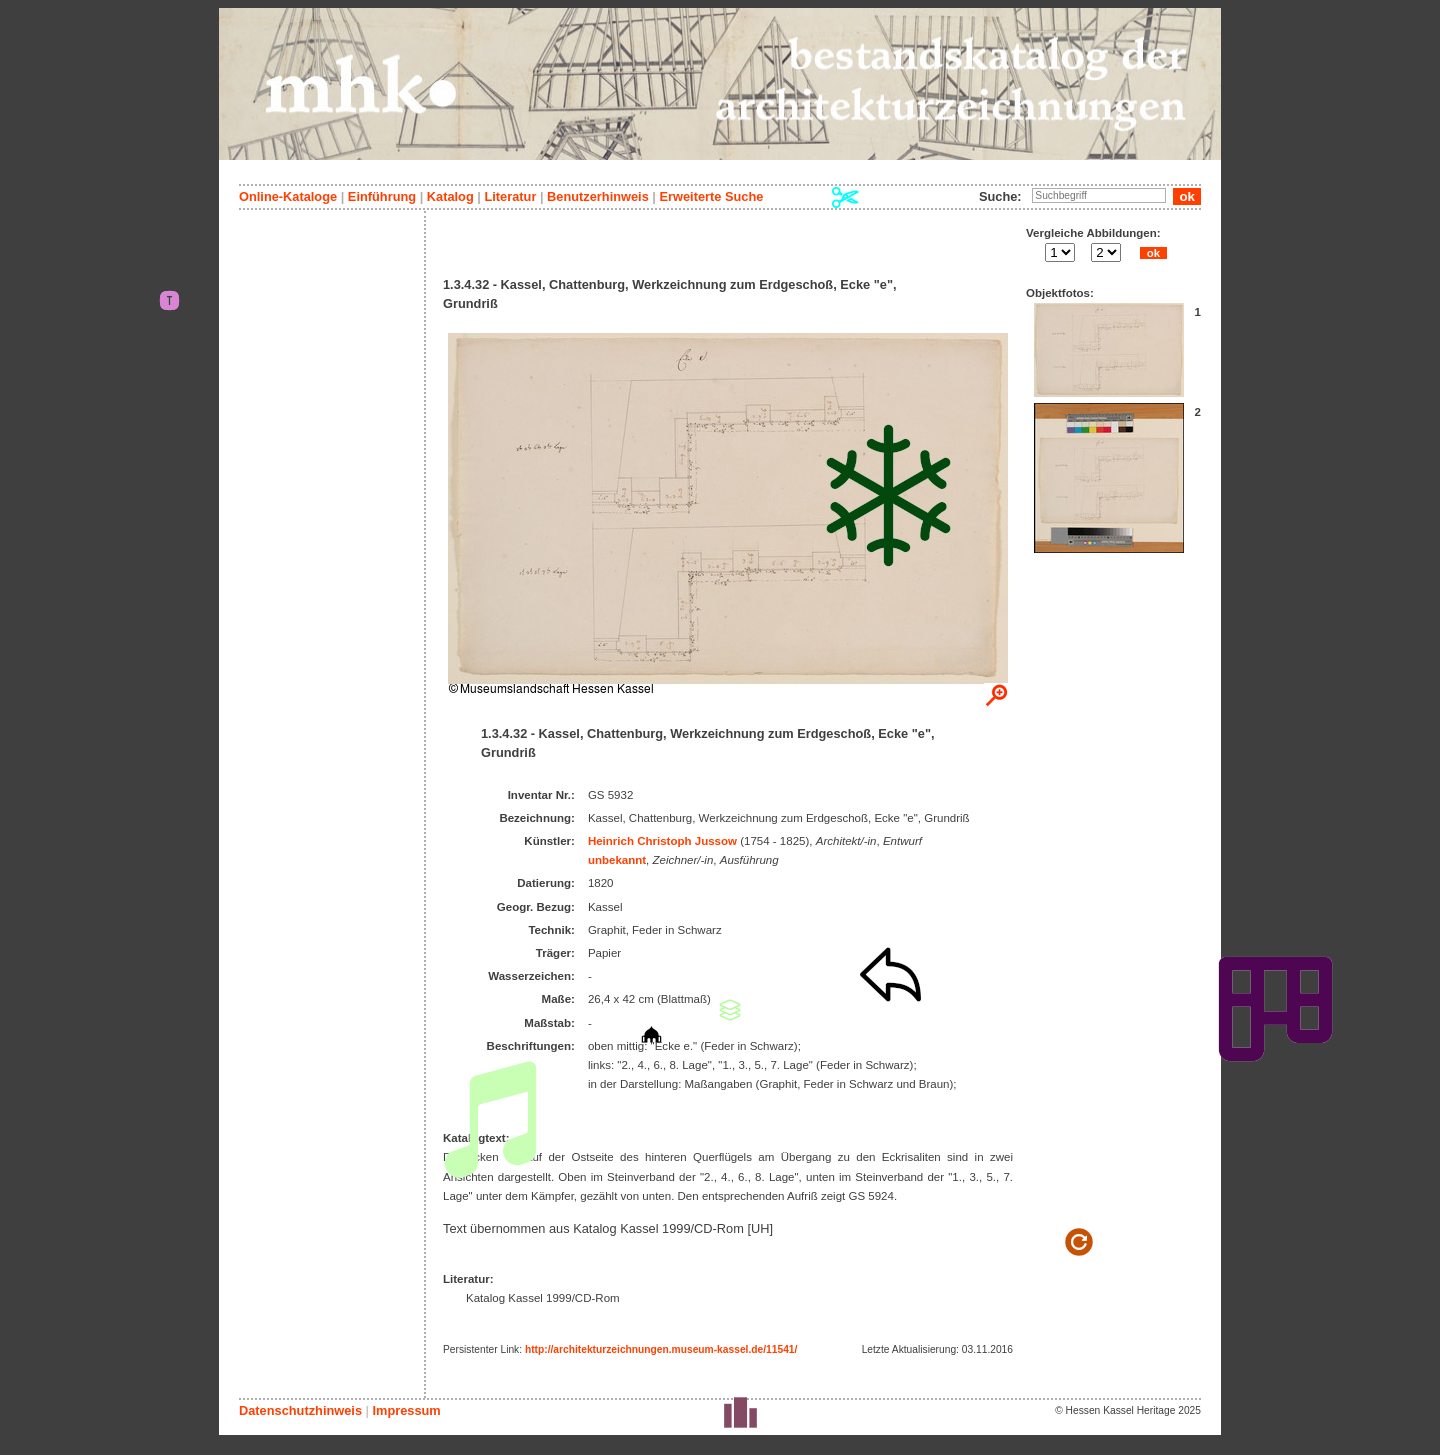 The image size is (1440, 1455). Describe the element at coordinates (730, 1010) in the screenshot. I see `toggle layer visibility in an editor` at that location.